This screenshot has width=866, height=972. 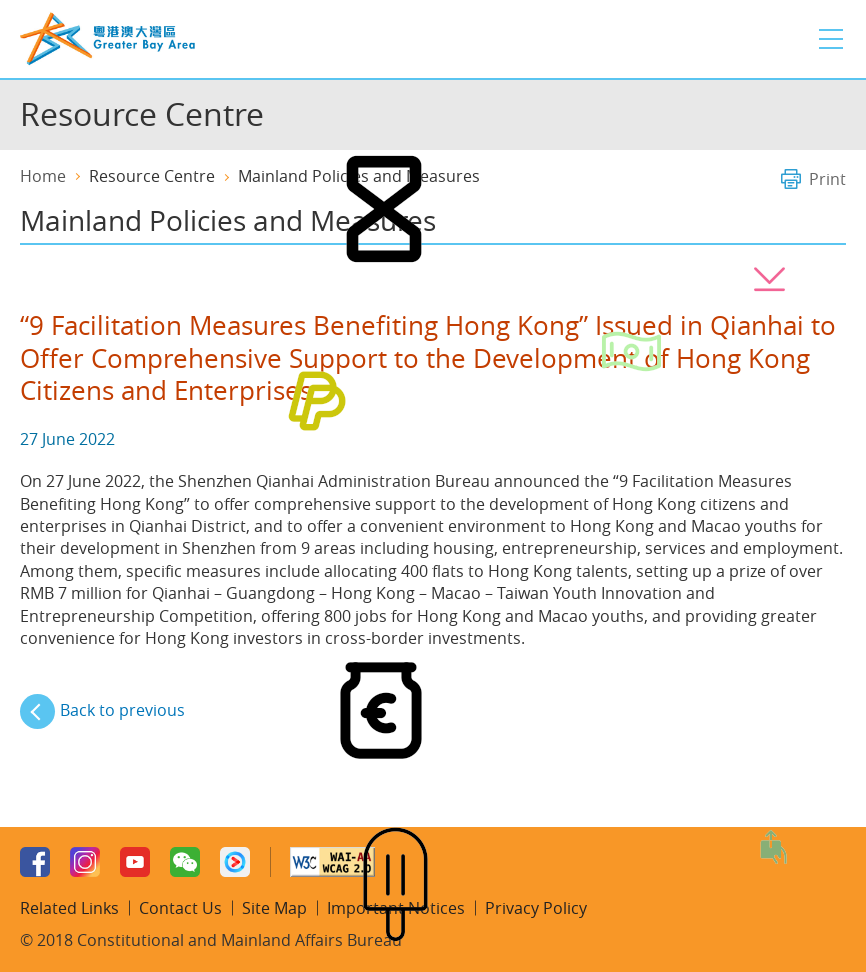 I want to click on pay with PayPal, so click(x=316, y=401).